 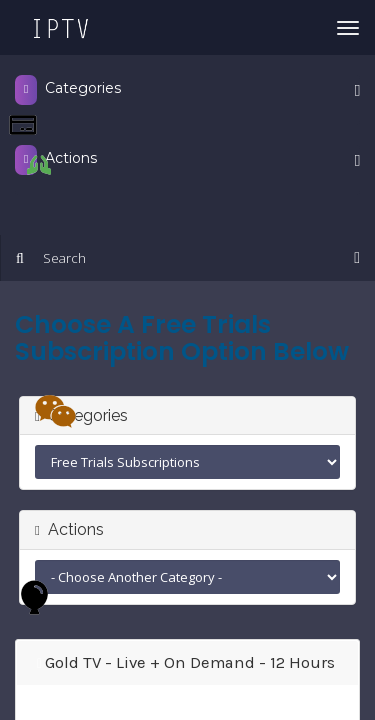 What do you see at coordinates (23, 125) in the screenshot?
I see `manage payment methods` at bounding box center [23, 125].